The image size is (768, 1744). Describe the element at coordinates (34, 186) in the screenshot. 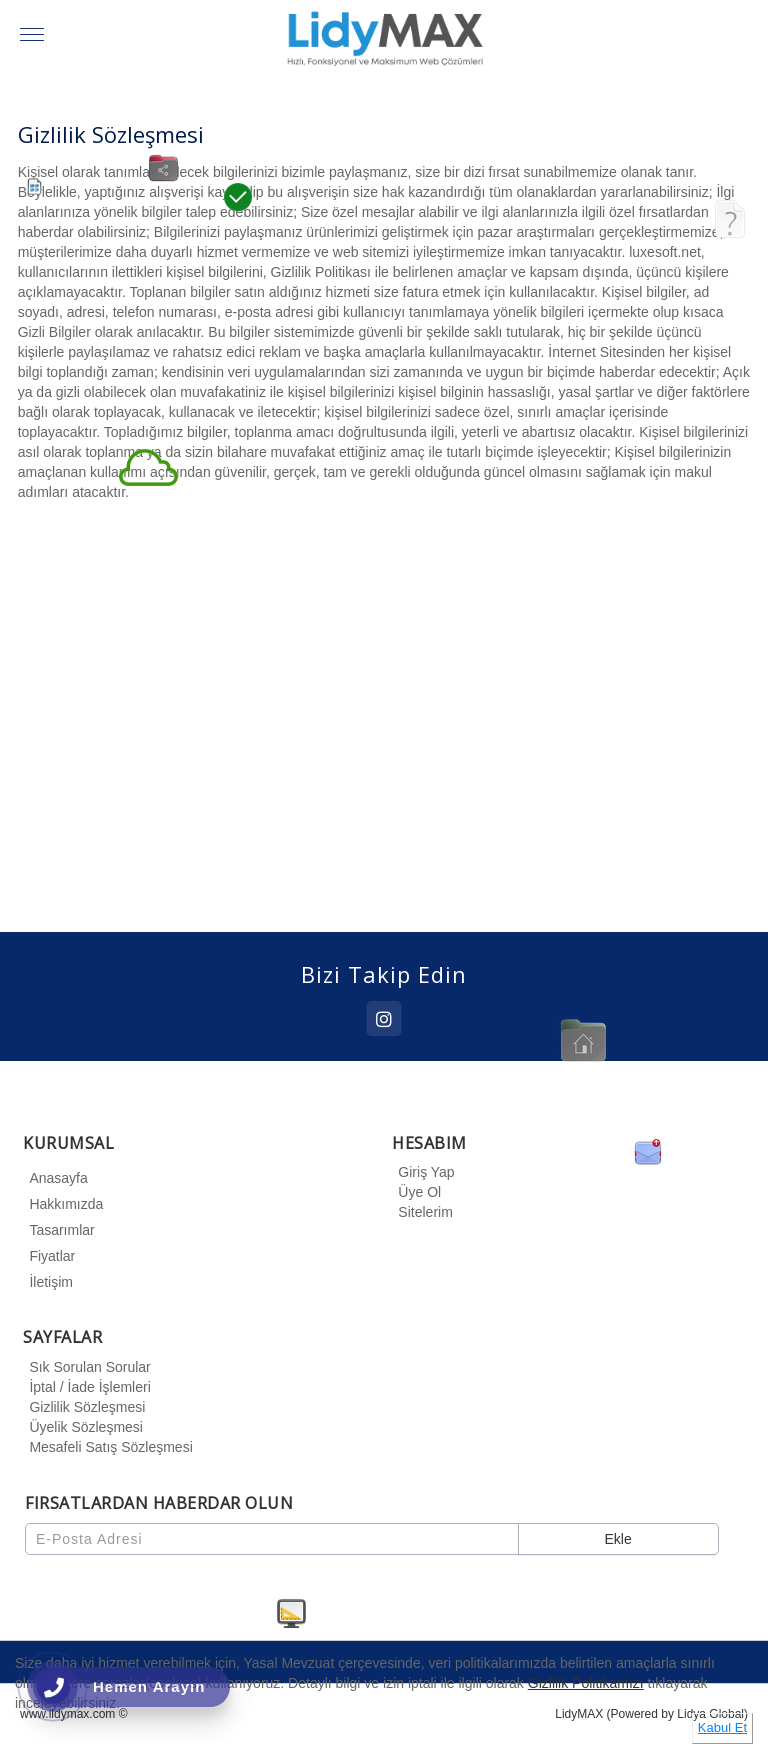

I see `libreoffice master document file type` at that location.